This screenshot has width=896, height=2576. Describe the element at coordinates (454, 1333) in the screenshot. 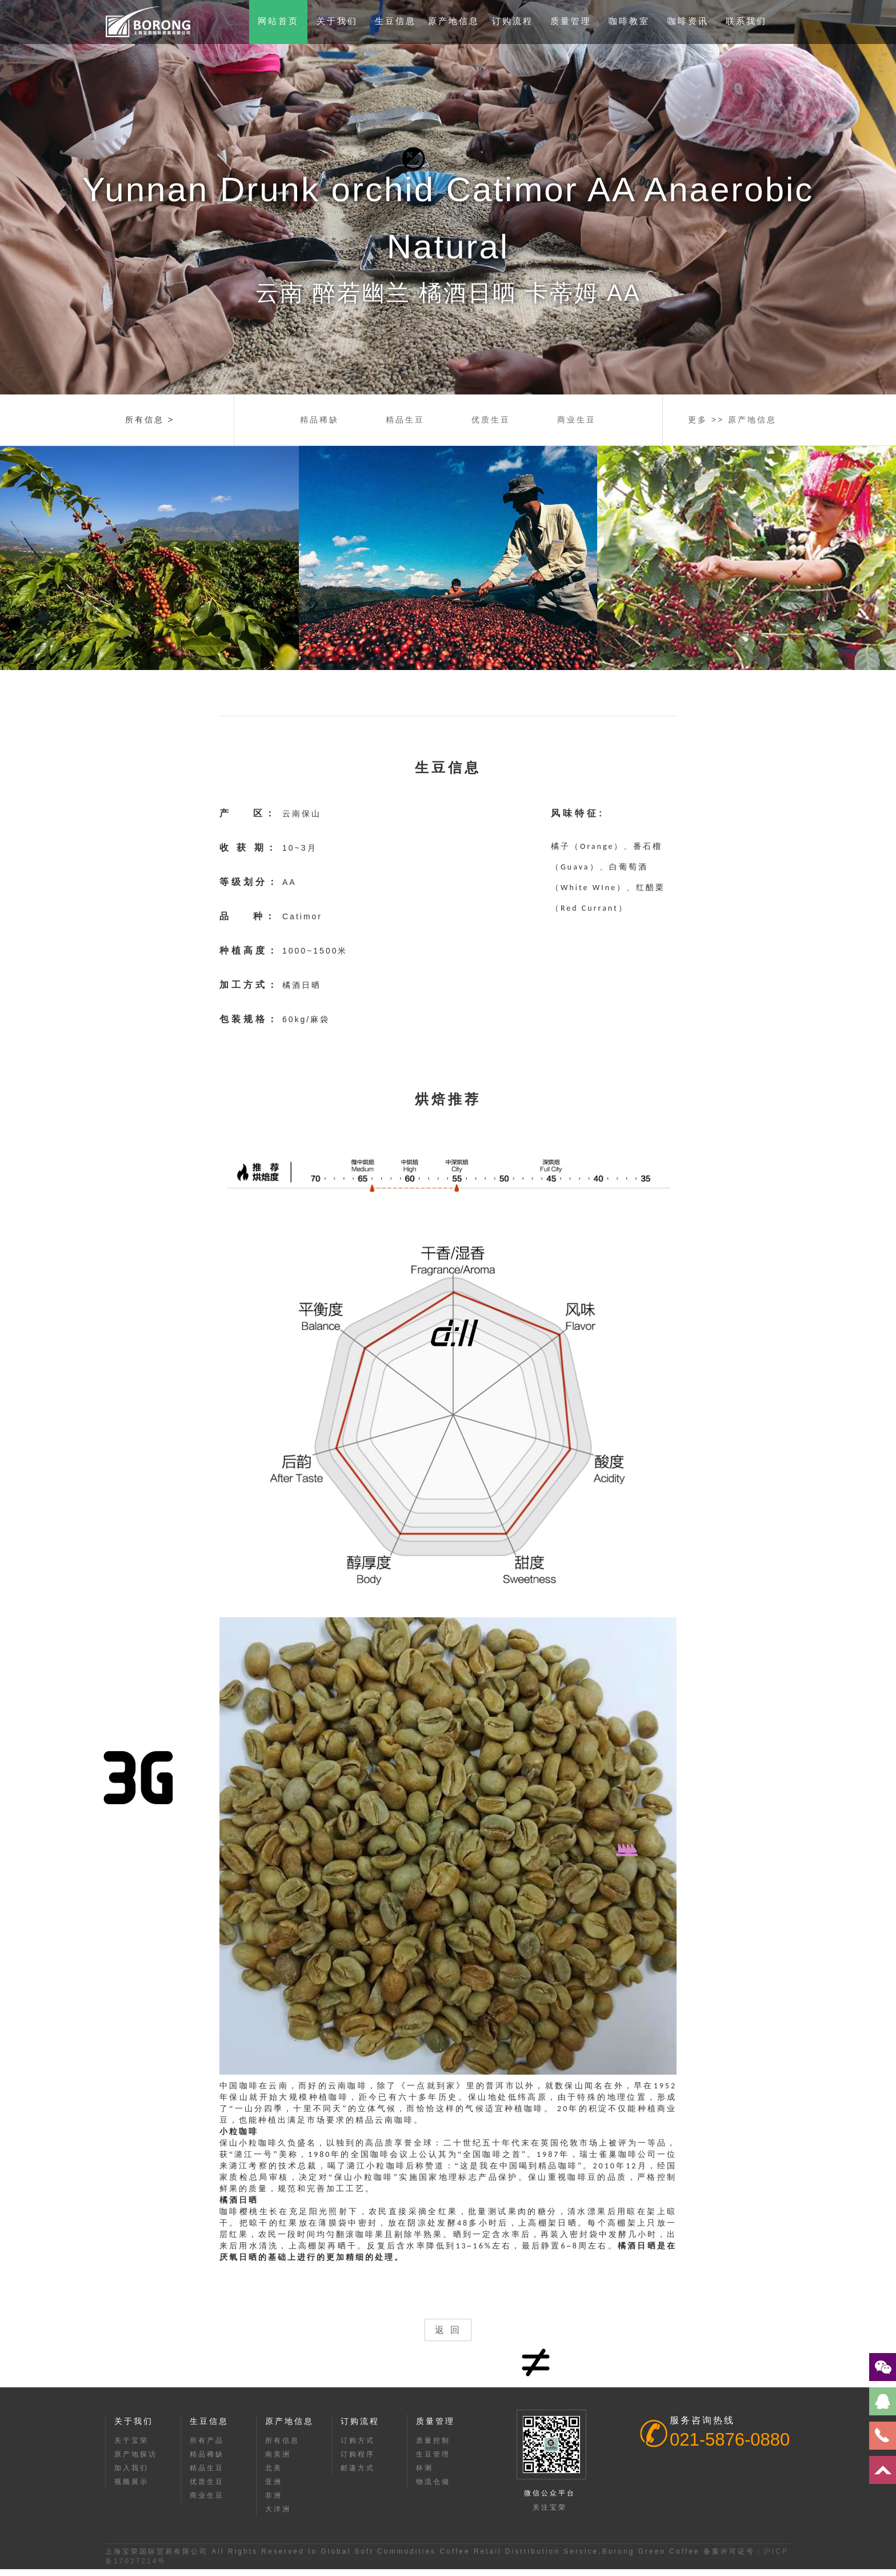

I see `cmplid brand logo` at that location.